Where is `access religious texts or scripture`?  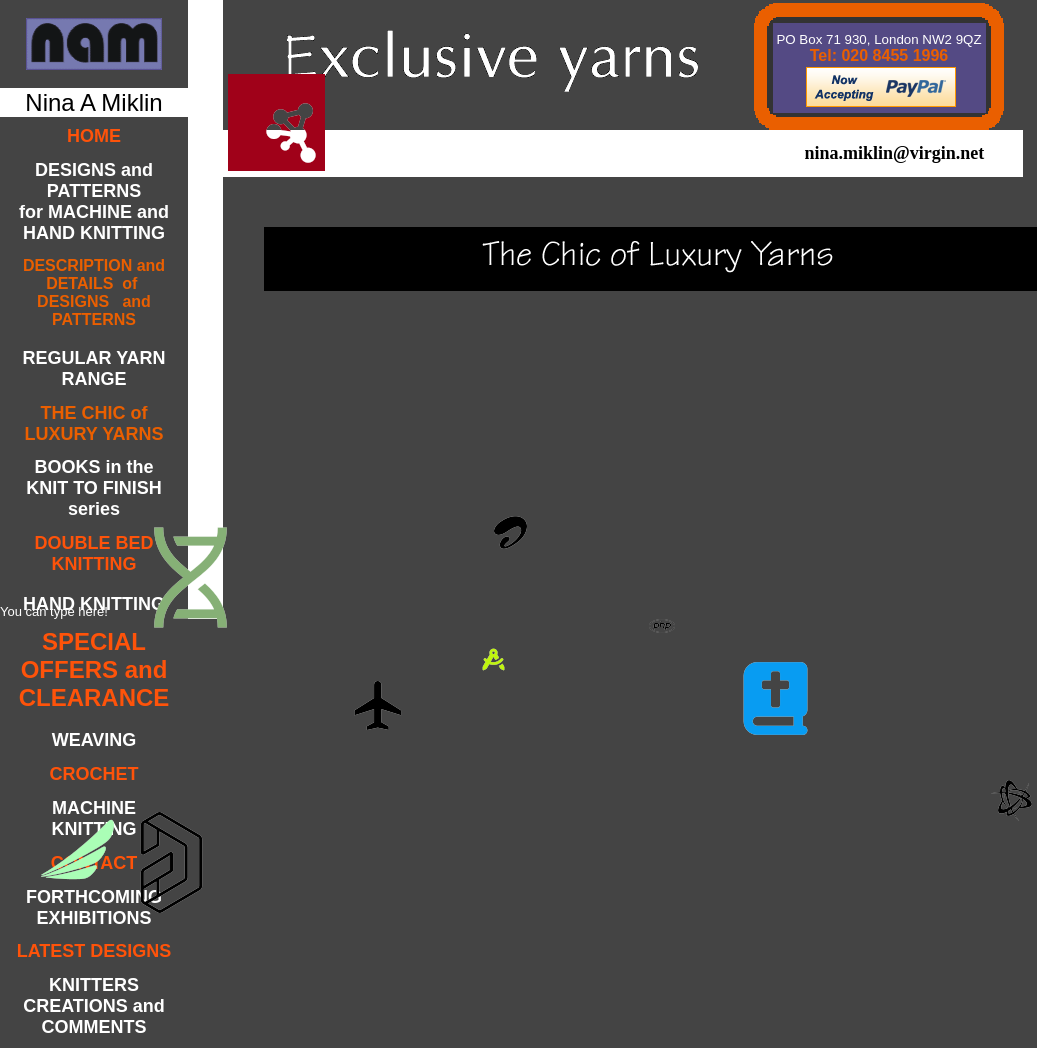 access religious texts or scripture is located at coordinates (775, 698).